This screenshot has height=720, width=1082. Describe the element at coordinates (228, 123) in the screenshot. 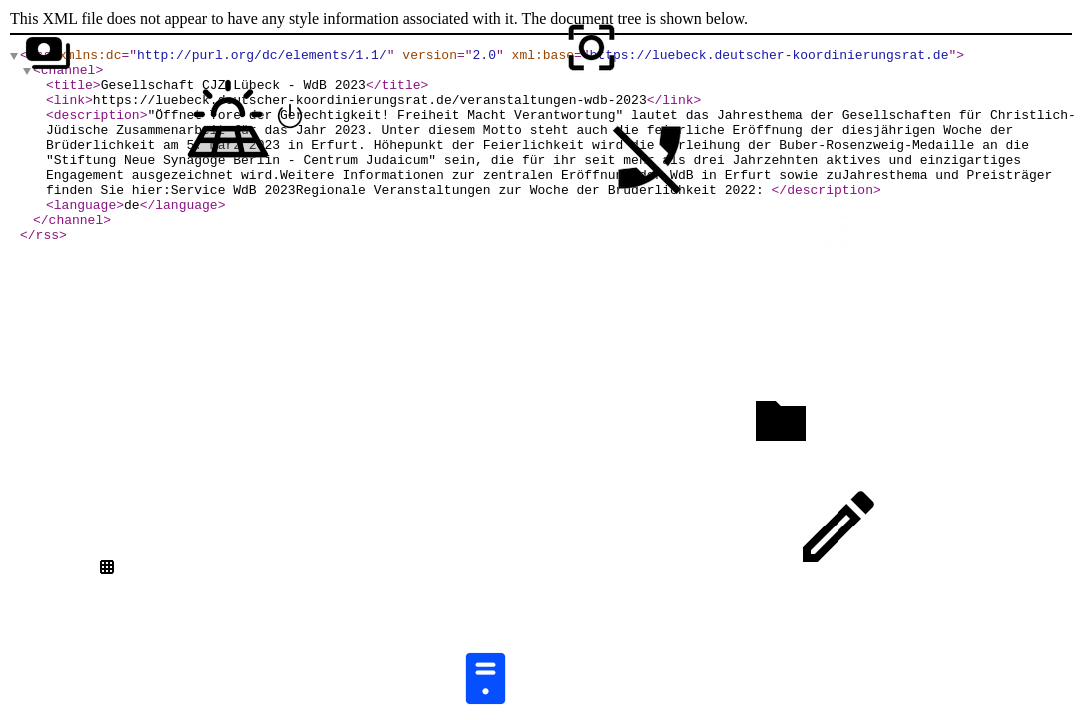

I see `access solar energy settings` at that location.